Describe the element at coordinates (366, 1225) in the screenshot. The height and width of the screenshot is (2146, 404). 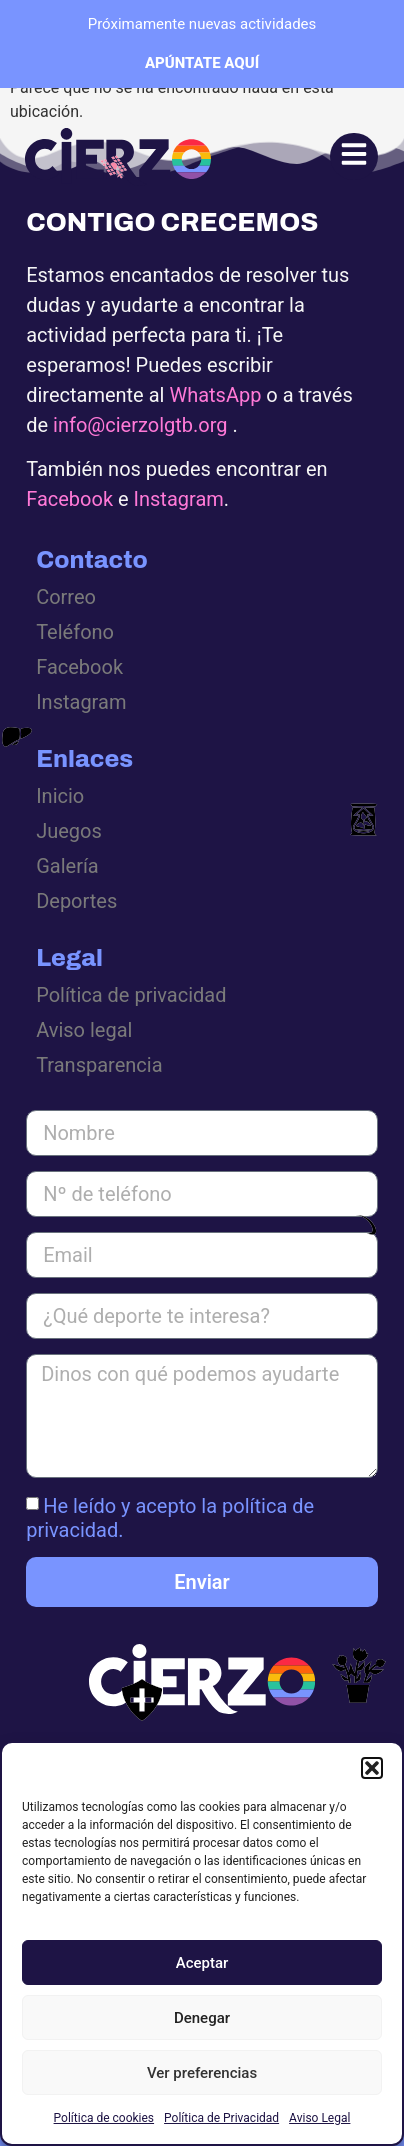
I see `perform a quick attack or slash action` at that location.